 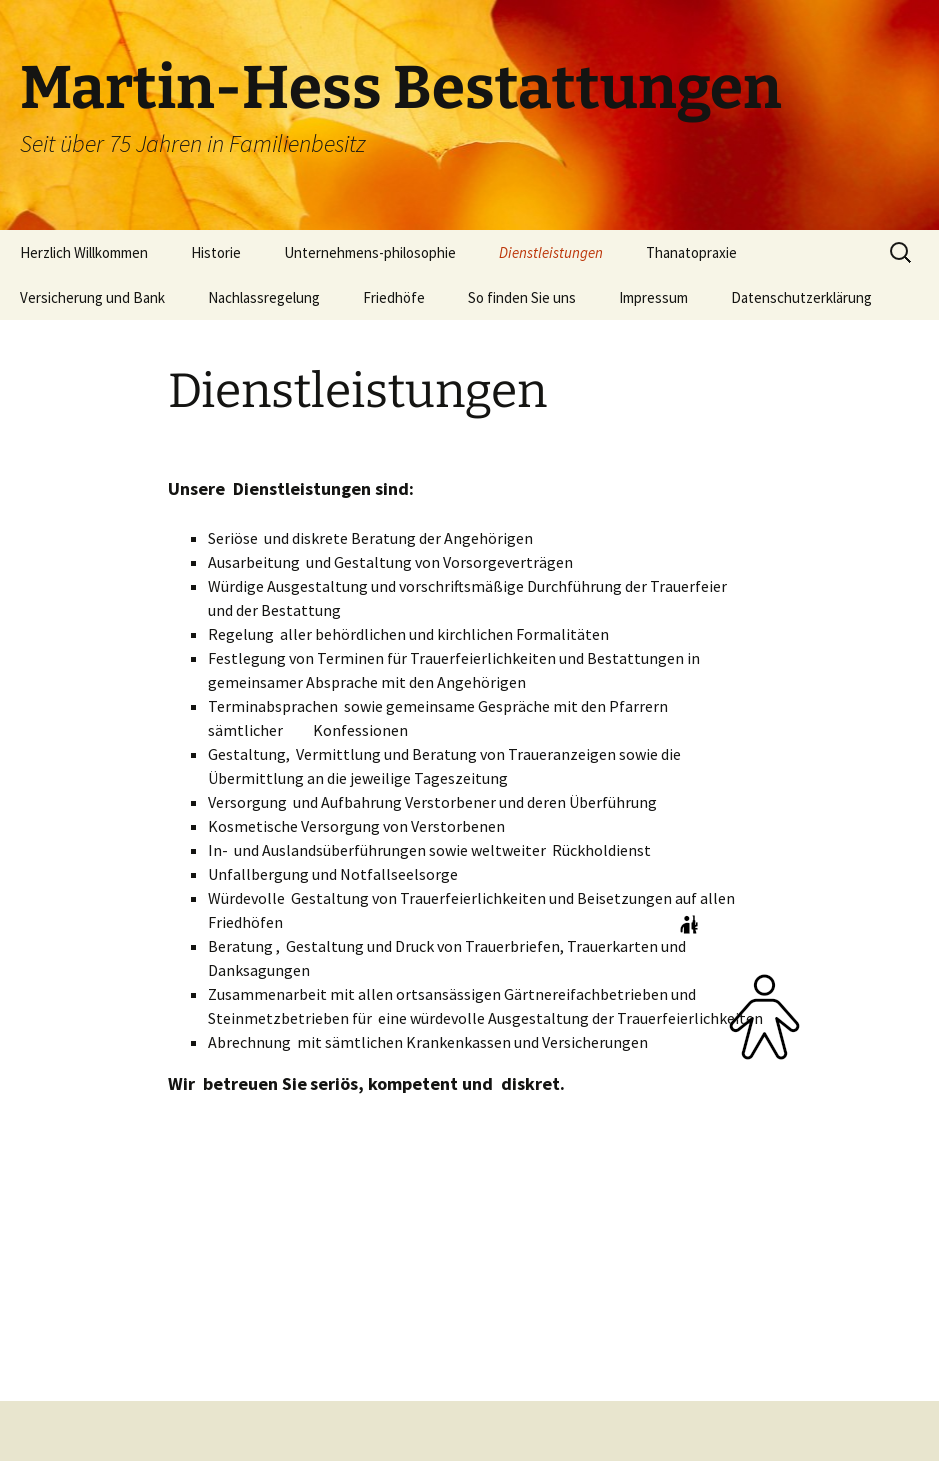 I want to click on indicates military or armed personnel, so click(x=688, y=924).